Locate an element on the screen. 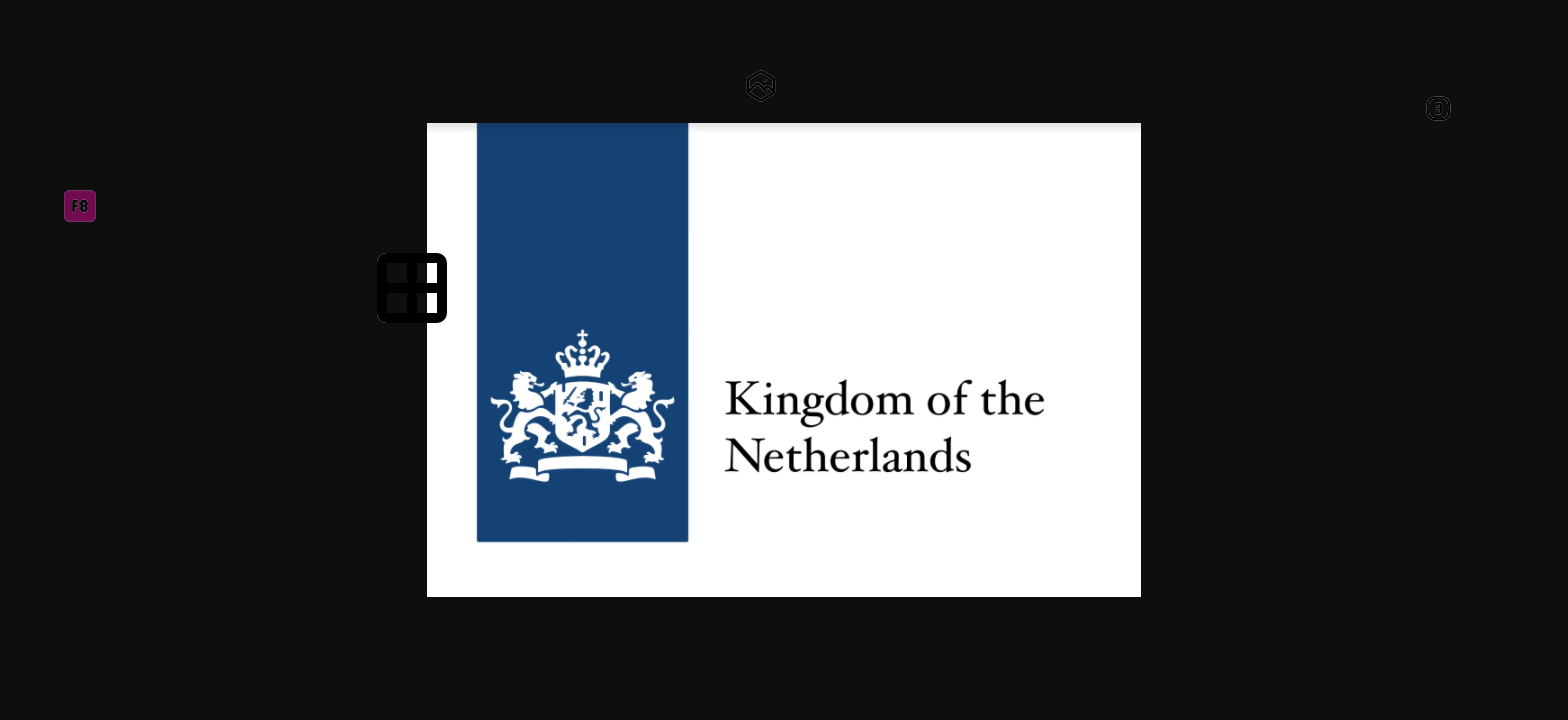  indicates step 3 in a multi-step process is located at coordinates (1438, 108).